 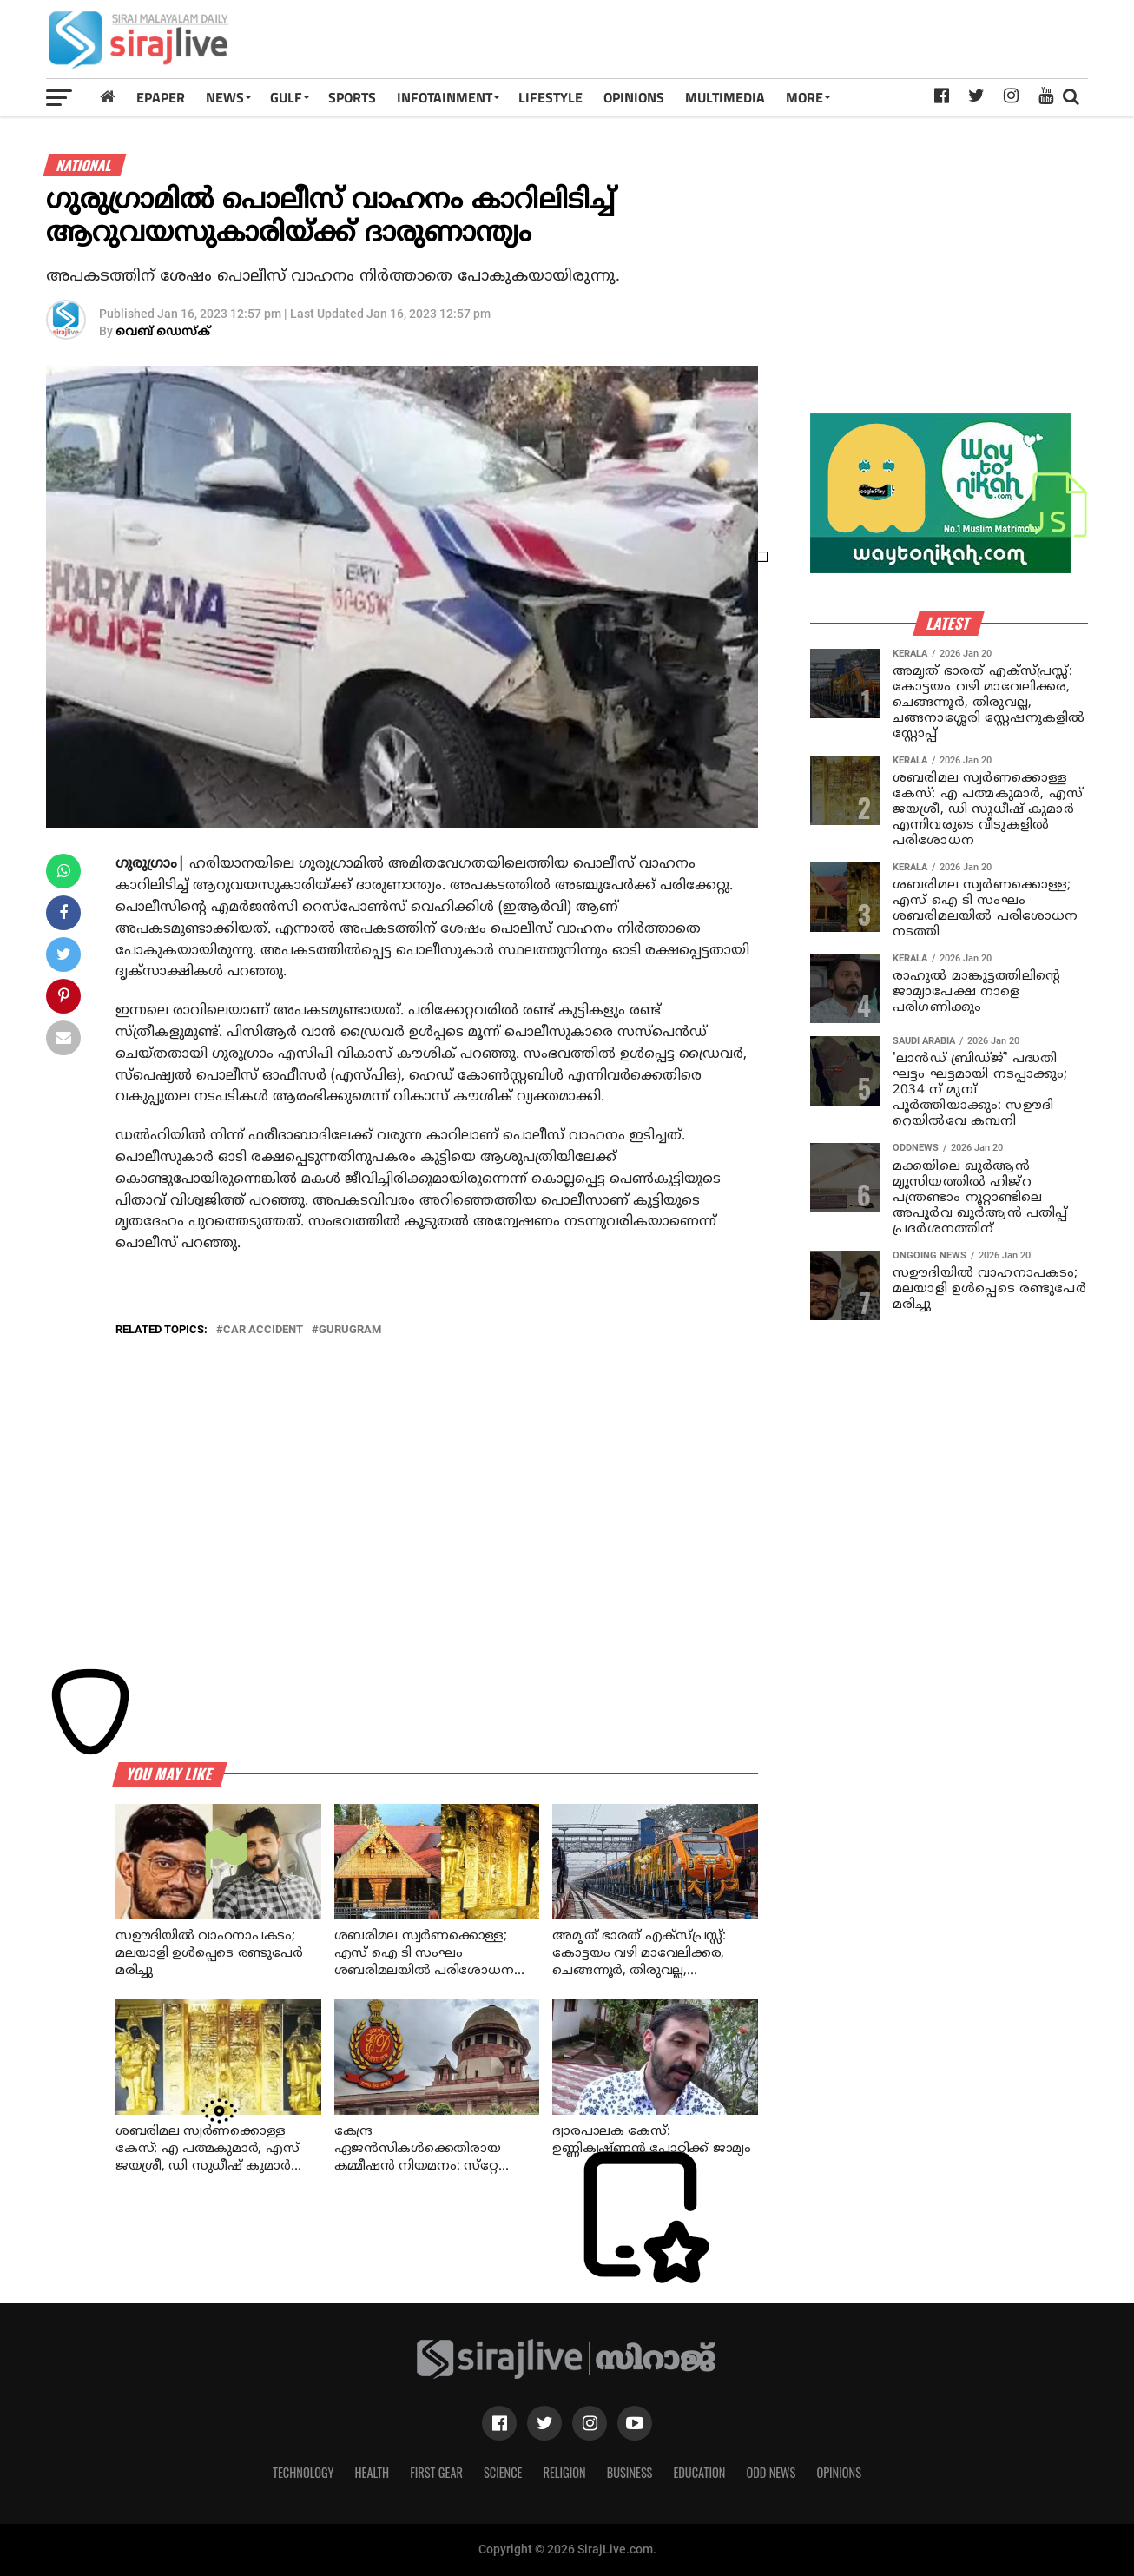 What do you see at coordinates (1059, 505) in the screenshot?
I see `a javascript file in your project` at bounding box center [1059, 505].